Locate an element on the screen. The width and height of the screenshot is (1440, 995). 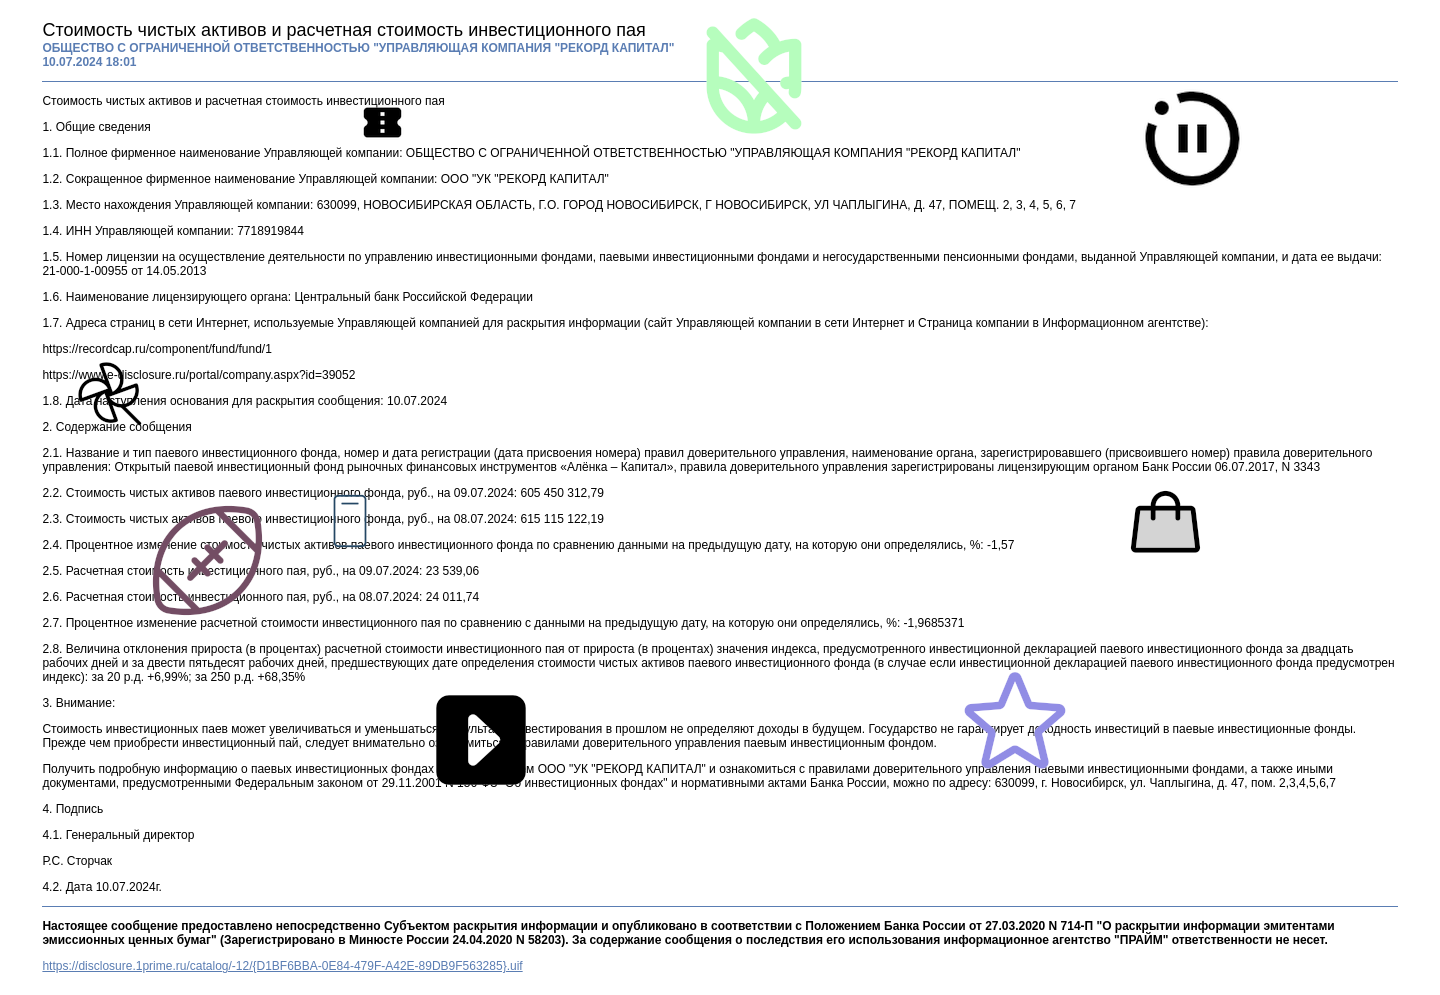
access sports scores and updates is located at coordinates (207, 560).